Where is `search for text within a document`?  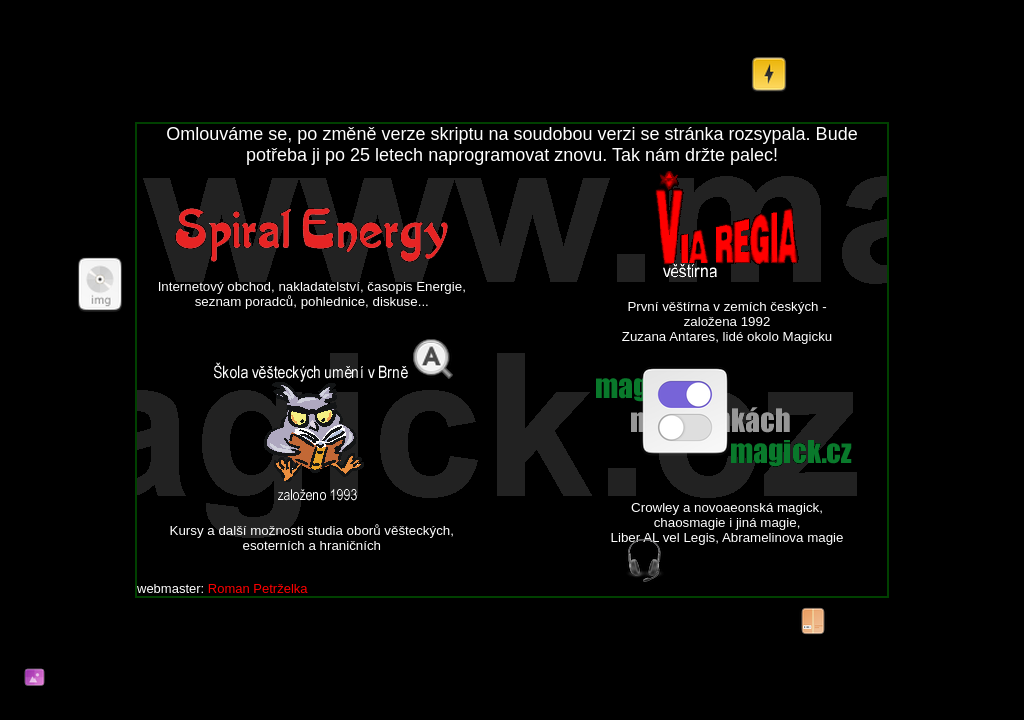
search for text within a document is located at coordinates (433, 359).